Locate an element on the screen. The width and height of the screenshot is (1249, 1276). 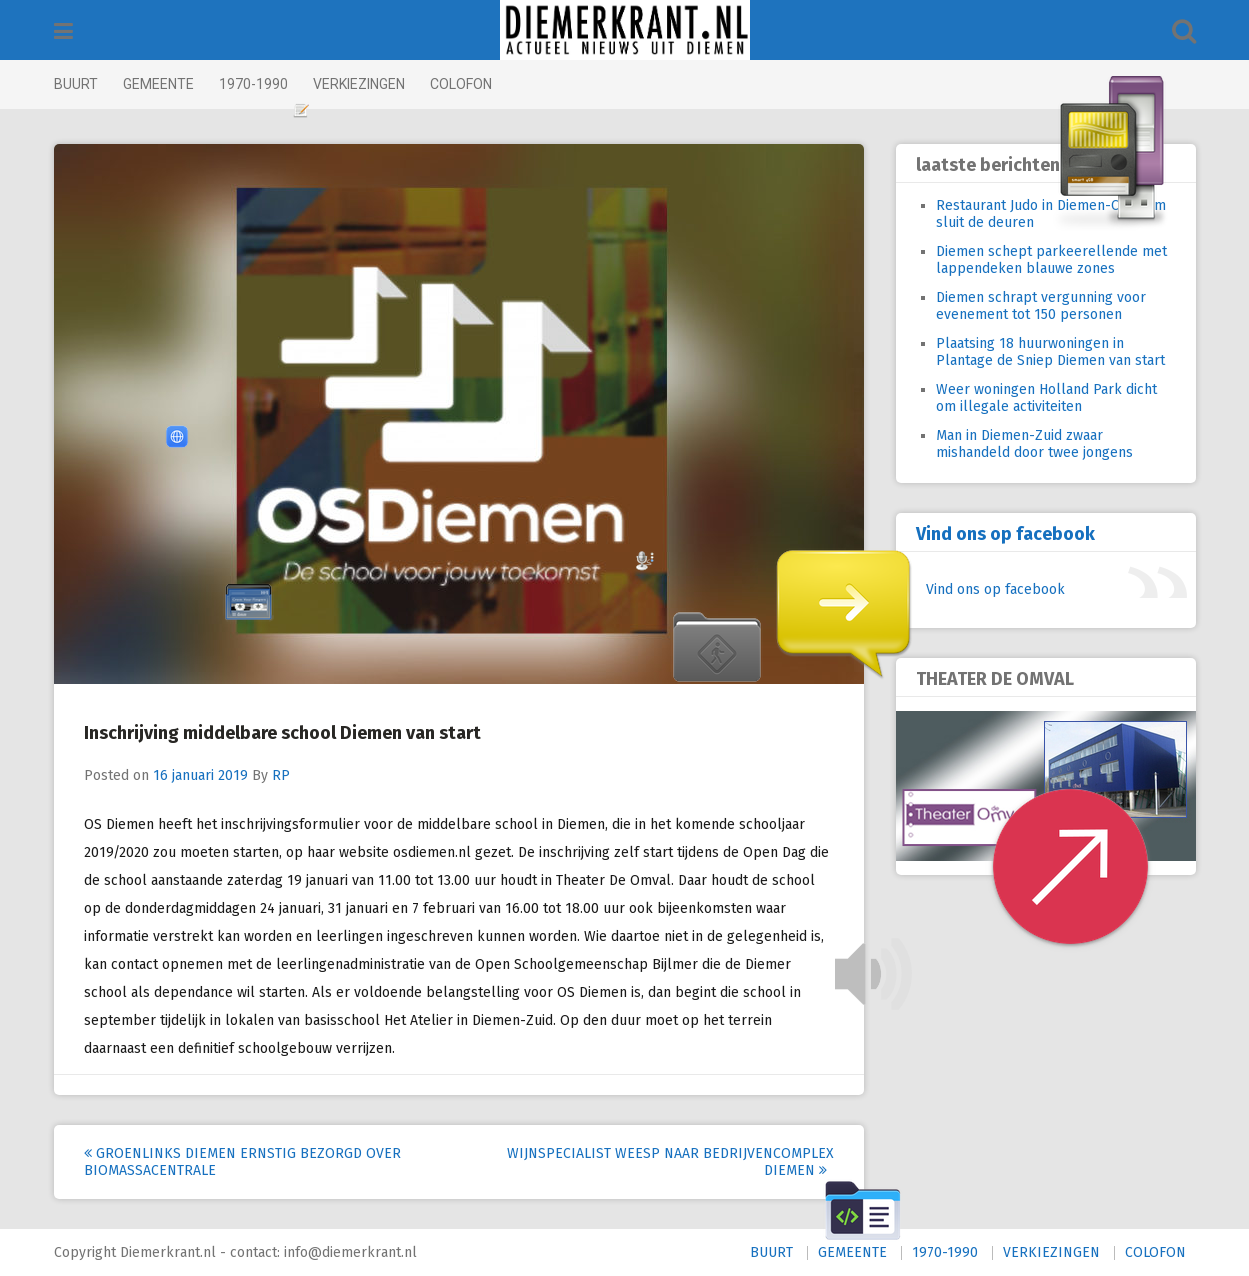
user status: away or stepped out is located at coordinates (844, 612).